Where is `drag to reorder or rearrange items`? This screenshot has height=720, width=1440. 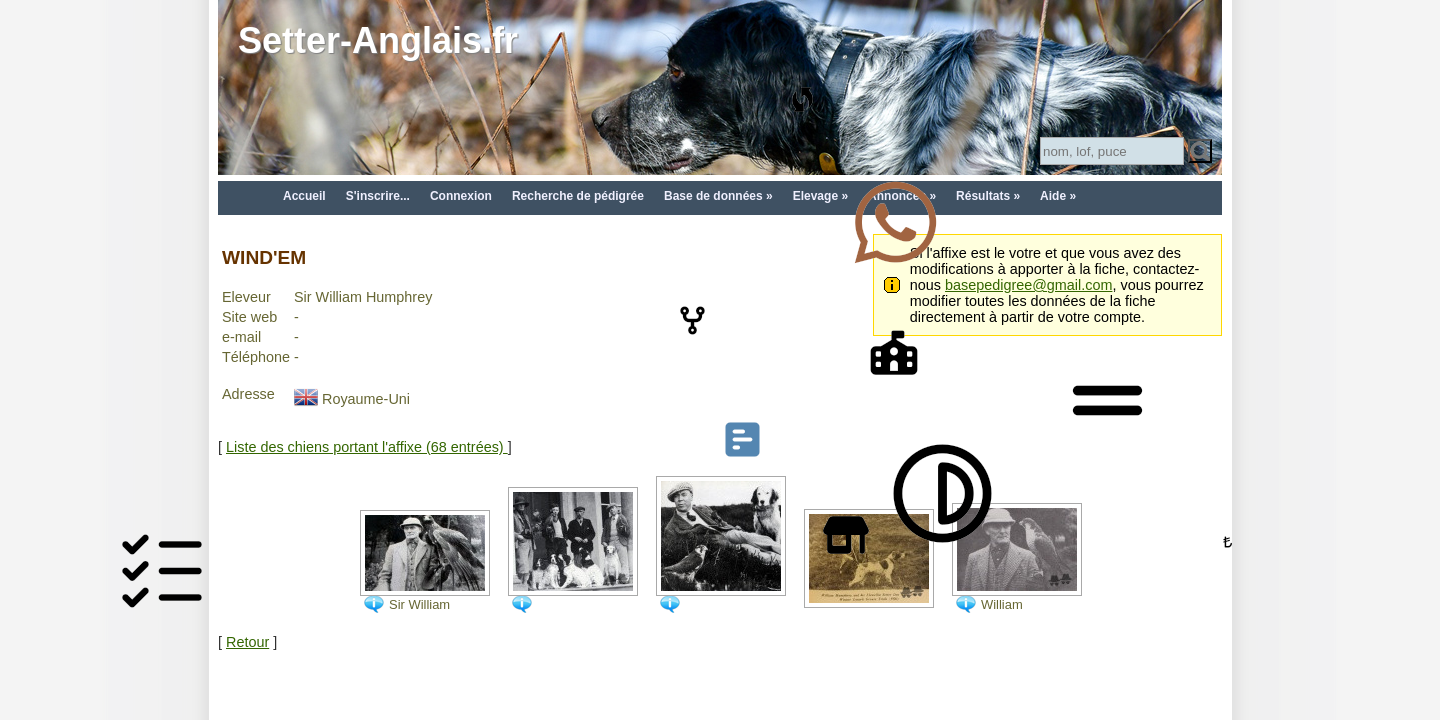
drag to reorder or rearrange items is located at coordinates (1107, 400).